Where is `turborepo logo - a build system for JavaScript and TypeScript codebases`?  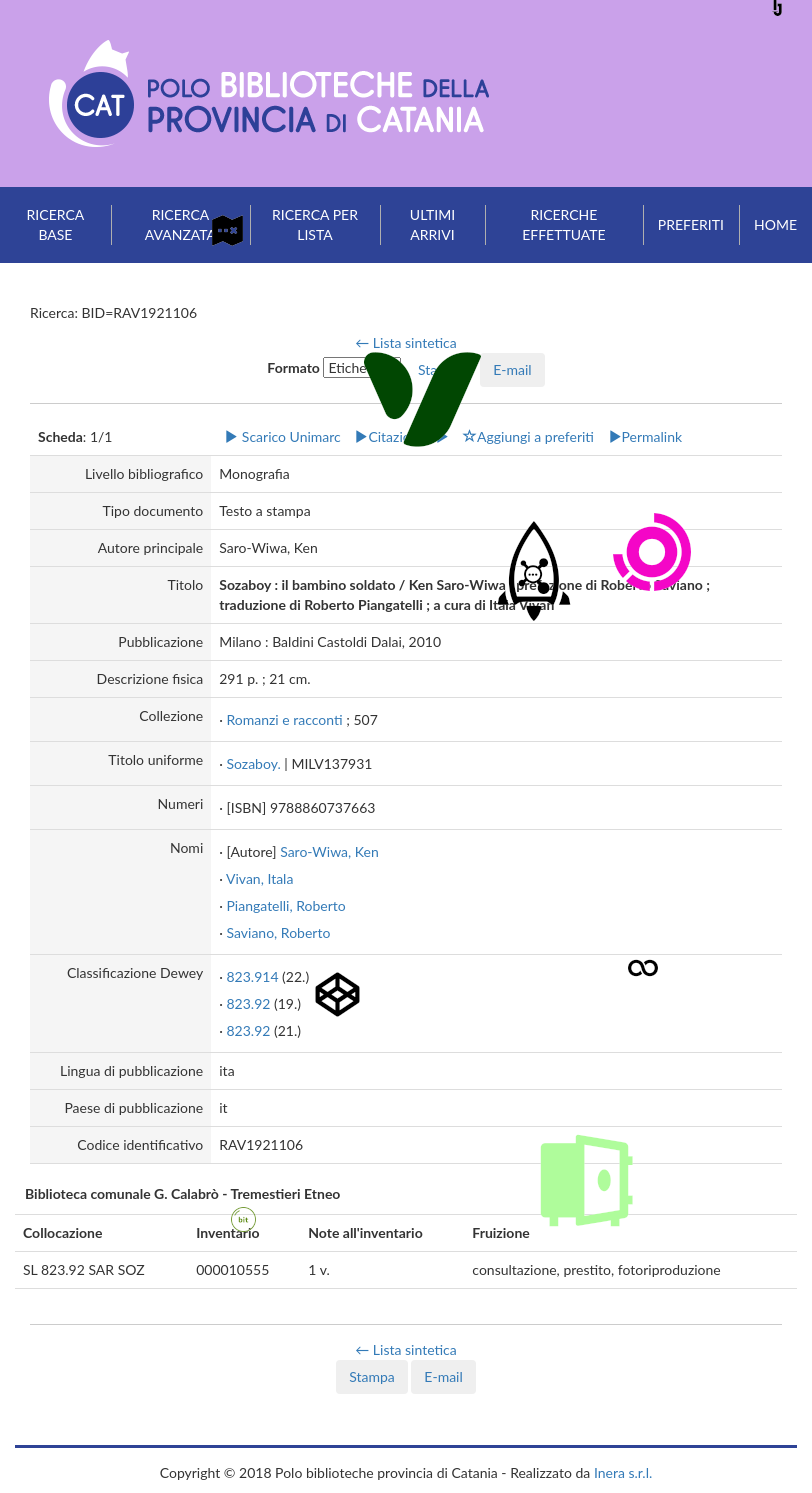 turborepo logo - a build system for JavaScript and TypeScript codebases is located at coordinates (652, 552).